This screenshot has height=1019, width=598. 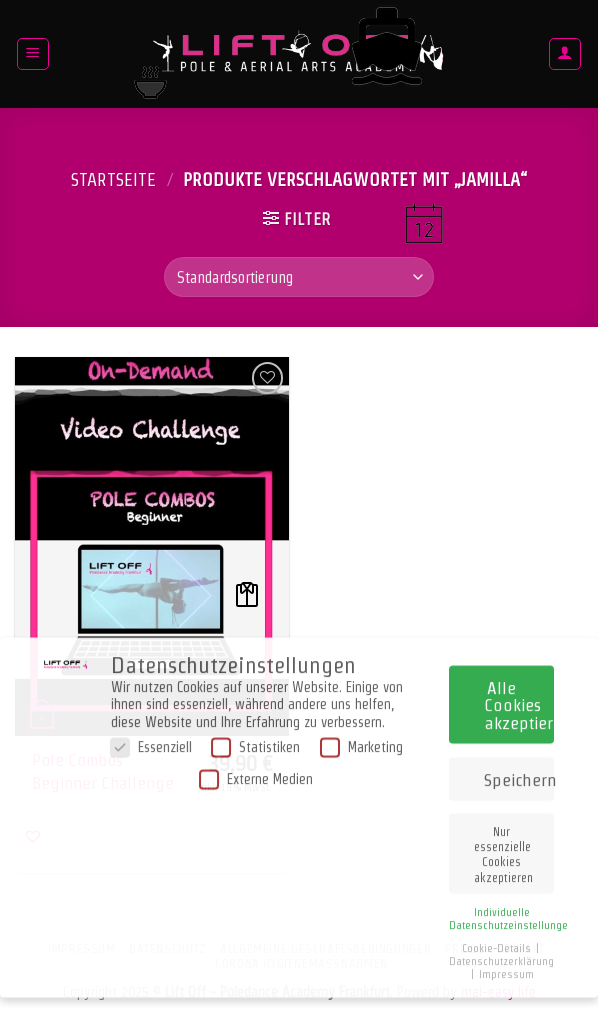 What do you see at coordinates (150, 82) in the screenshot?
I see `indicates hot food or meal options` at bounding box center [150, 82].